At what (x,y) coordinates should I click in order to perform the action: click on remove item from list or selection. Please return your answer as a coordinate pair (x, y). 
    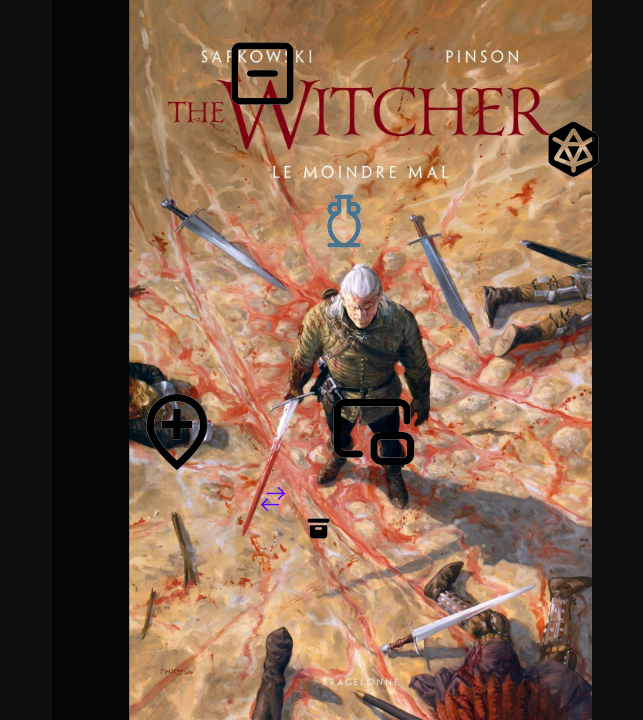
    Looking at the image, I should click on (262, 73).